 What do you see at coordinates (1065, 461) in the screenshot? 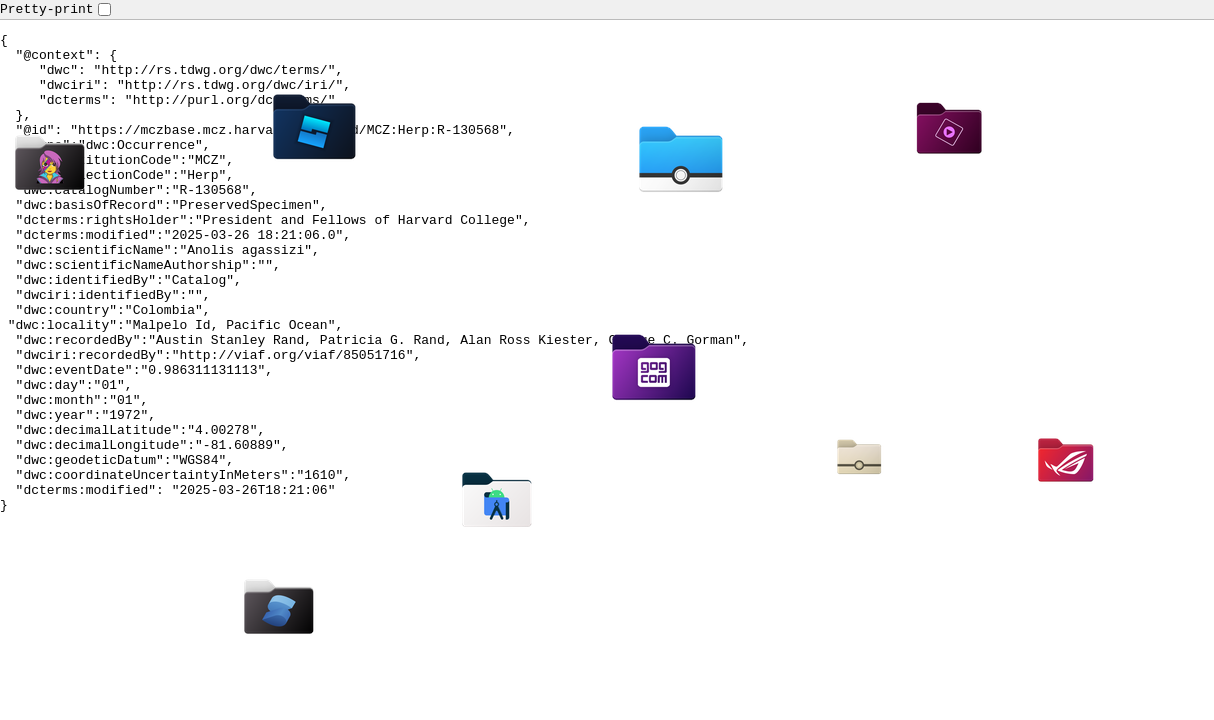
I see `open ASUS Republic of Gamers files folder` at bounding box center [1065, 461].